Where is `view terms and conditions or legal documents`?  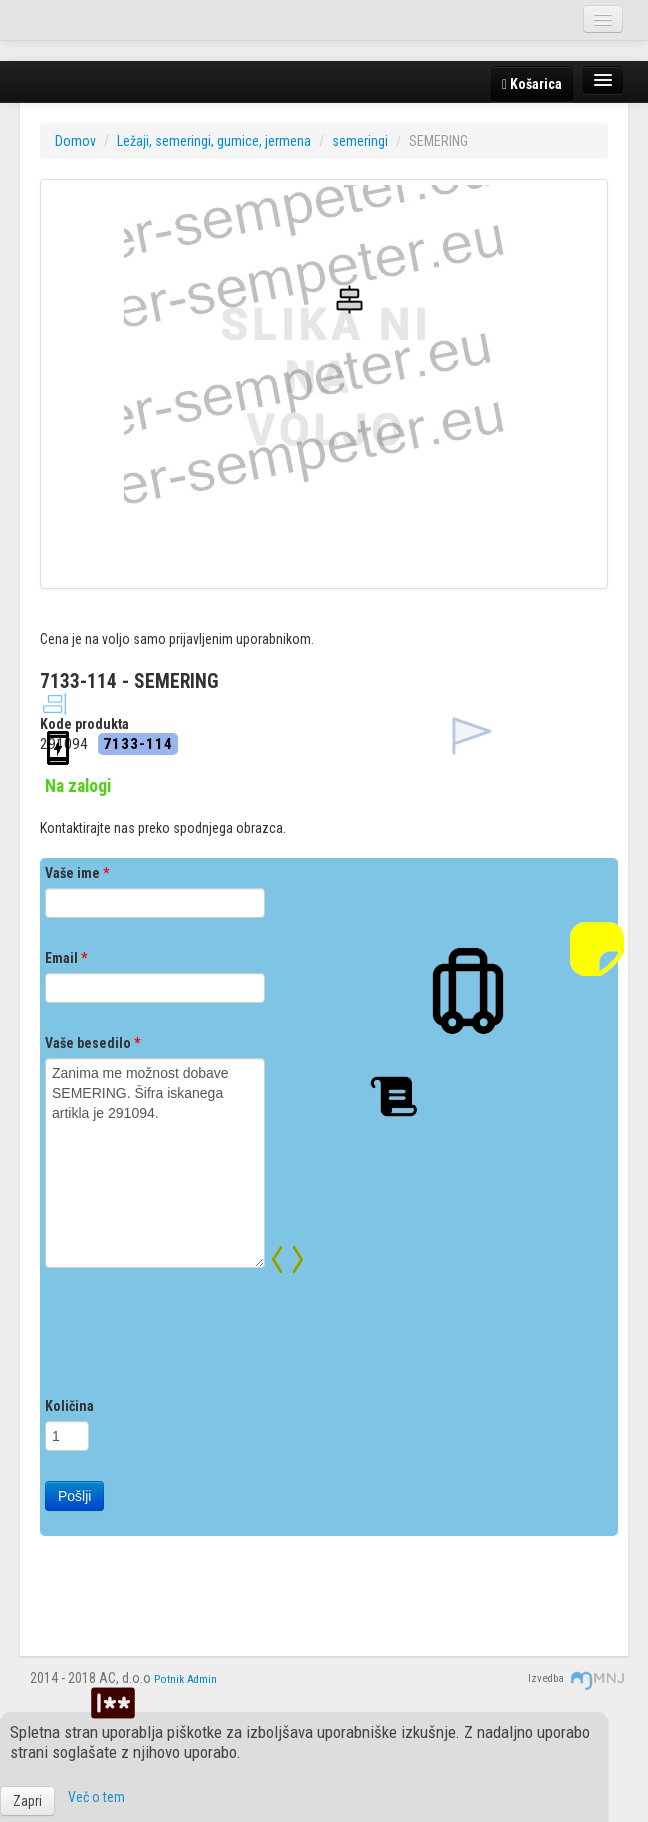 view terms and conditions or legal documents is located at coordinates (395, 1096).